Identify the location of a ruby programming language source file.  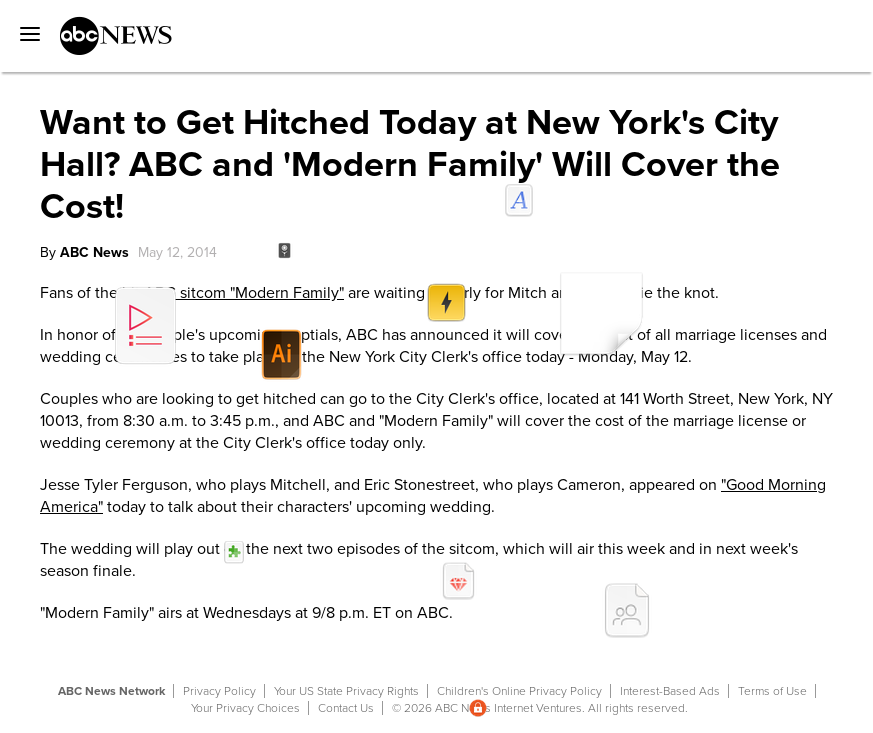
(458, 580).